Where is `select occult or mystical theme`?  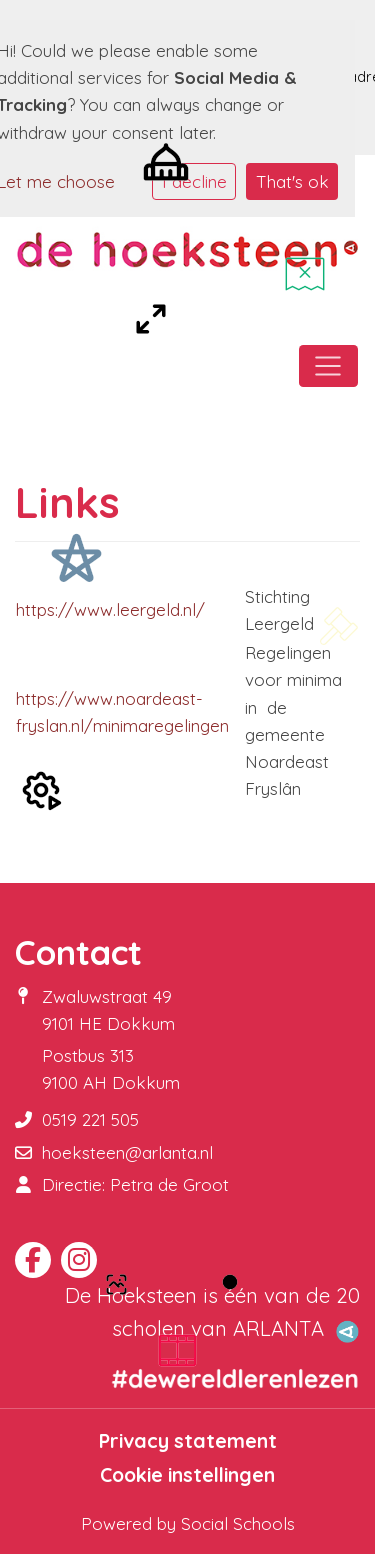
select occult or mystical theme is located at coordinates (76, 560).